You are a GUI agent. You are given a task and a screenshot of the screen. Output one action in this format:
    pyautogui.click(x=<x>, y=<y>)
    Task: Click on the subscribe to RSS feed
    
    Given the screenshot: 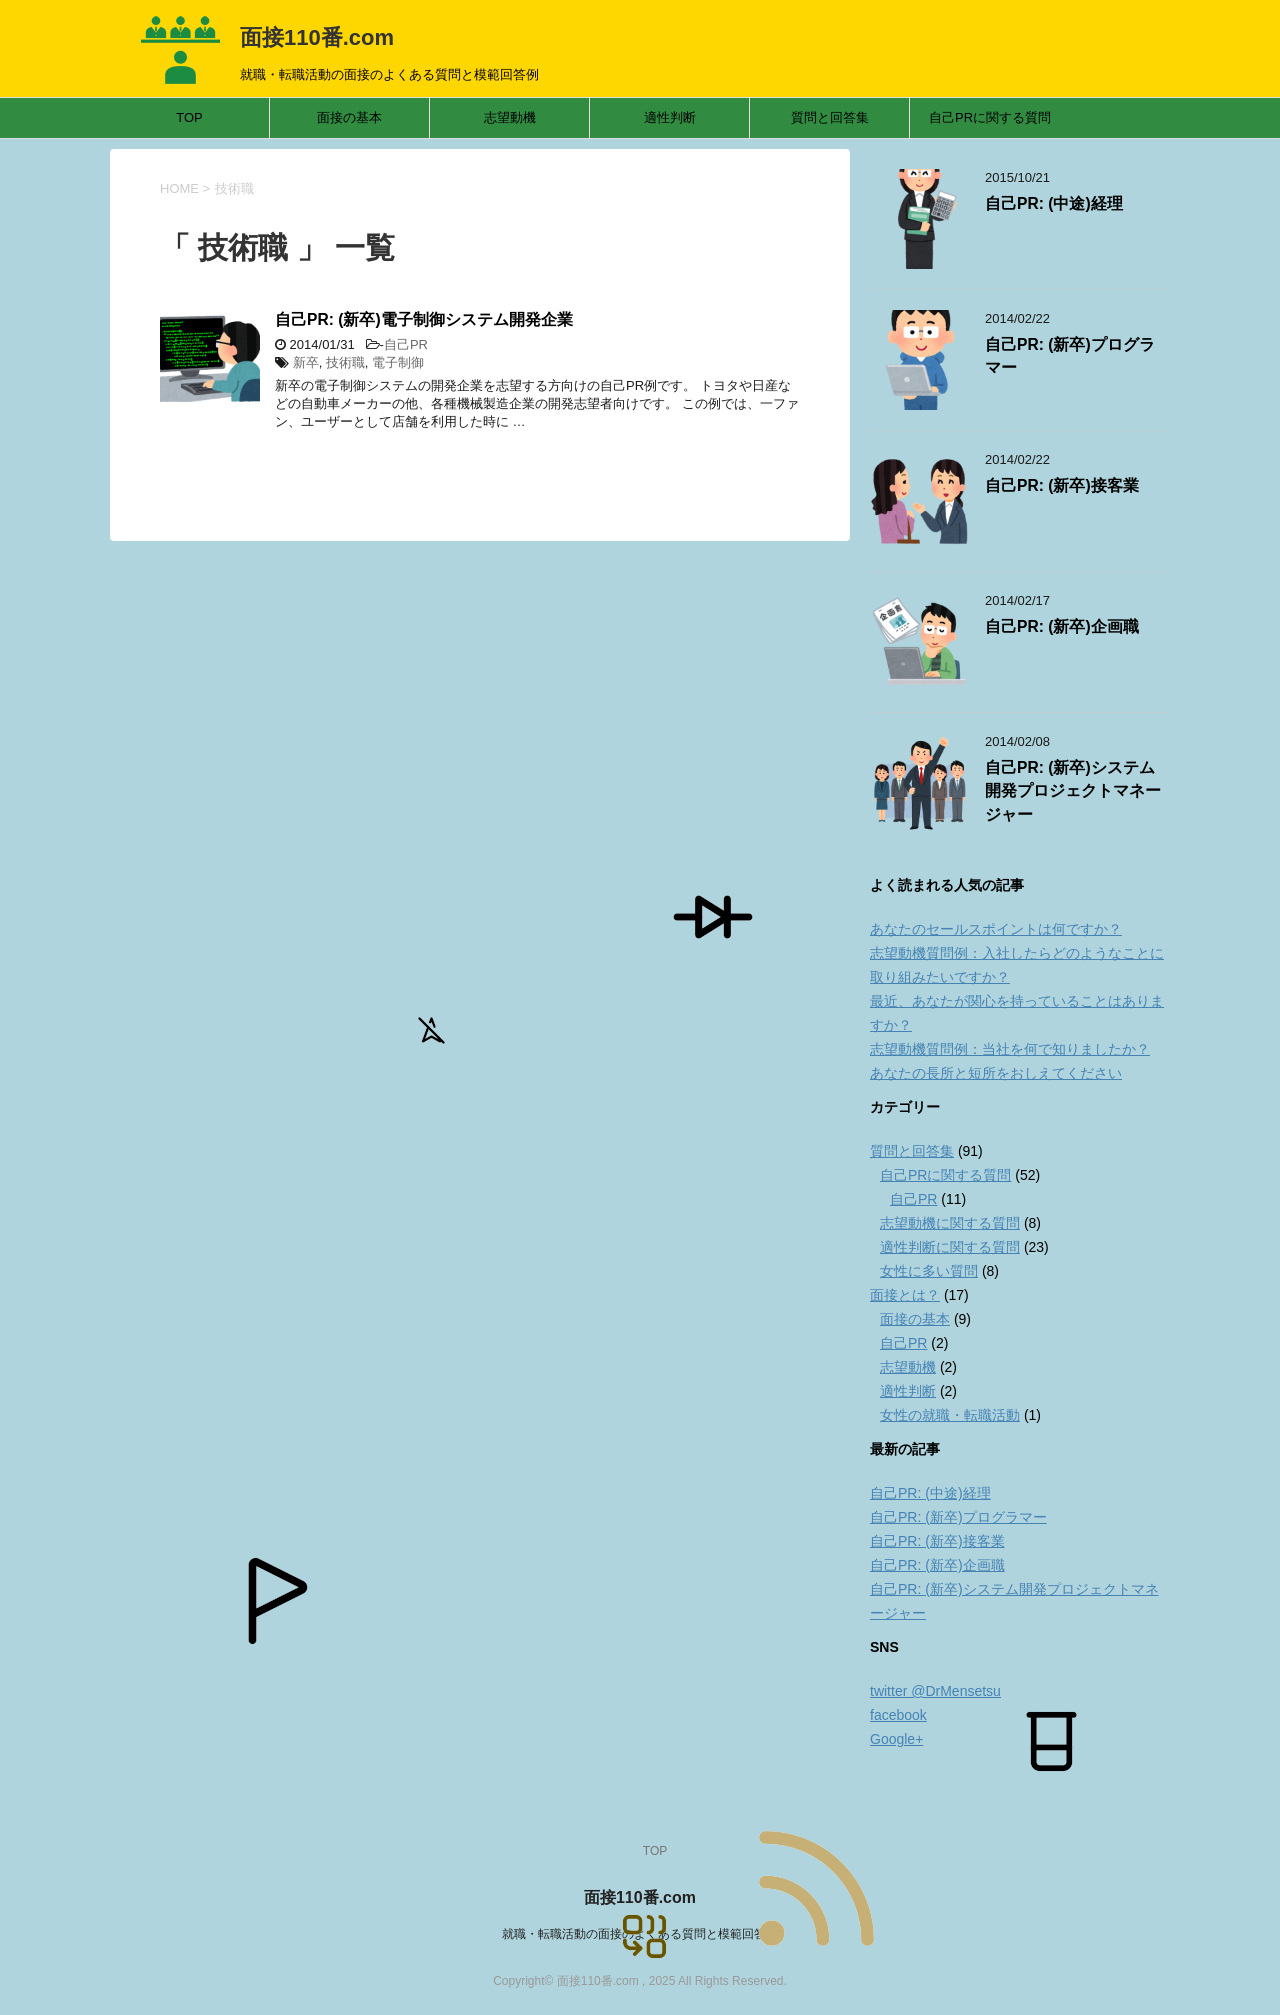 What is the action you would take?
    pyautogui.click(x=816, y=1888)
    